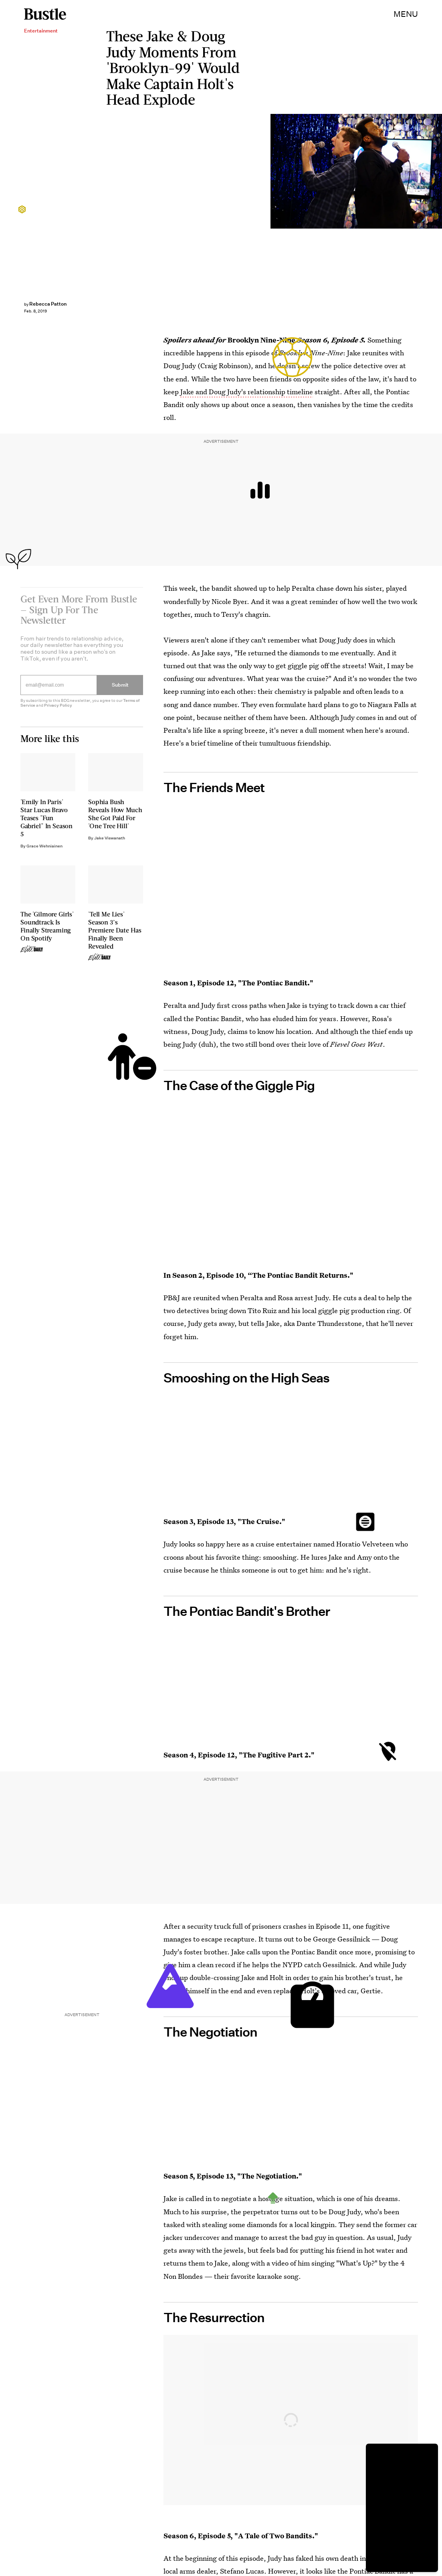 The width and height of the screenshot is (442, 2576). What do you see at coordinates (365, 1522) in the screenshot?
I see `access climate control settings` at bounding box center [365, 1522].